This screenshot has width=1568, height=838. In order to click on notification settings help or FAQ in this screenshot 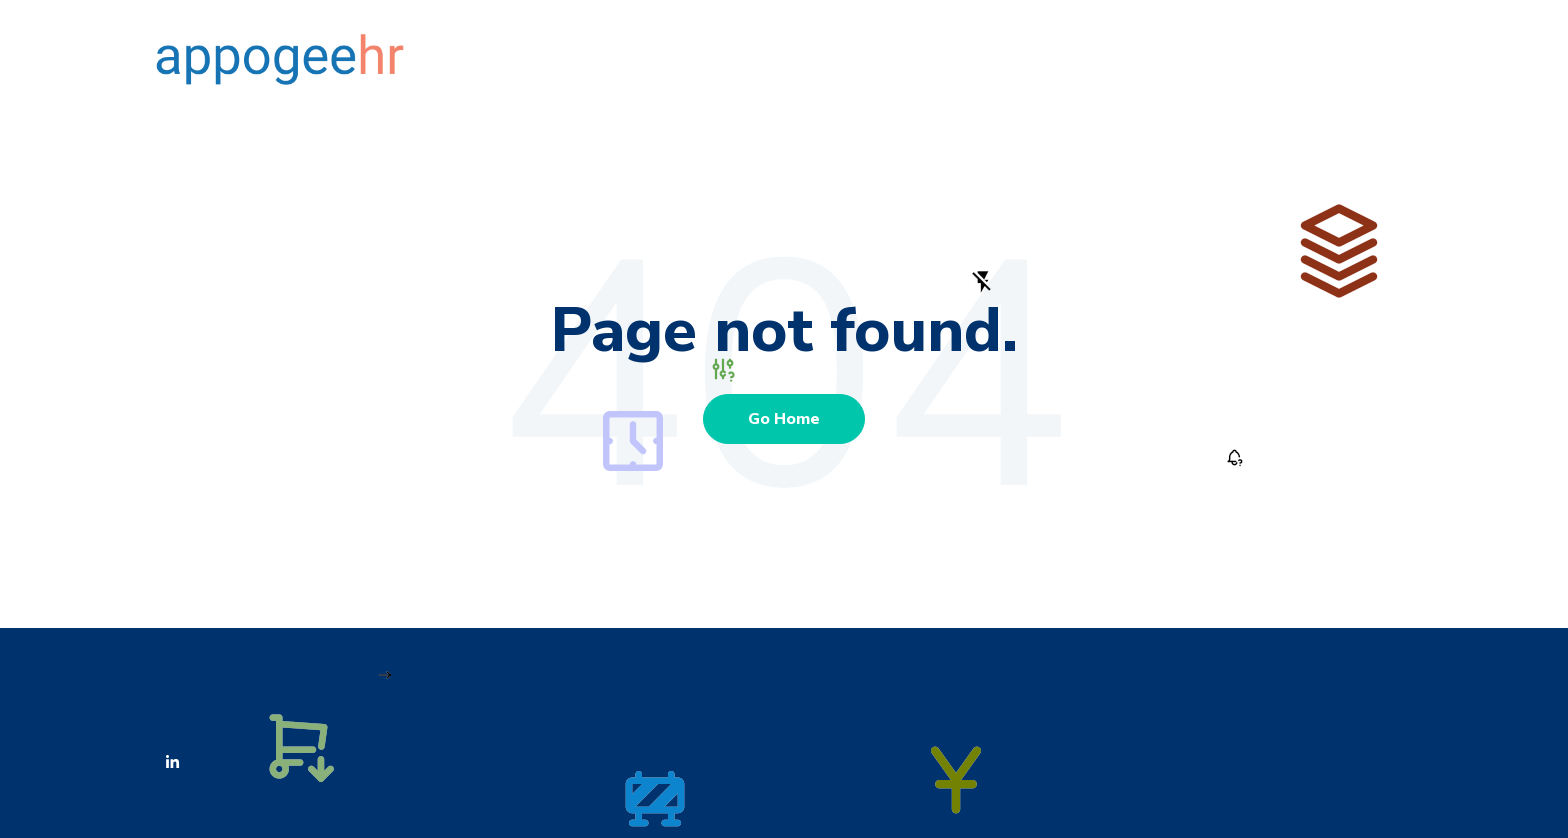, I will do `click(1234, 457)`.